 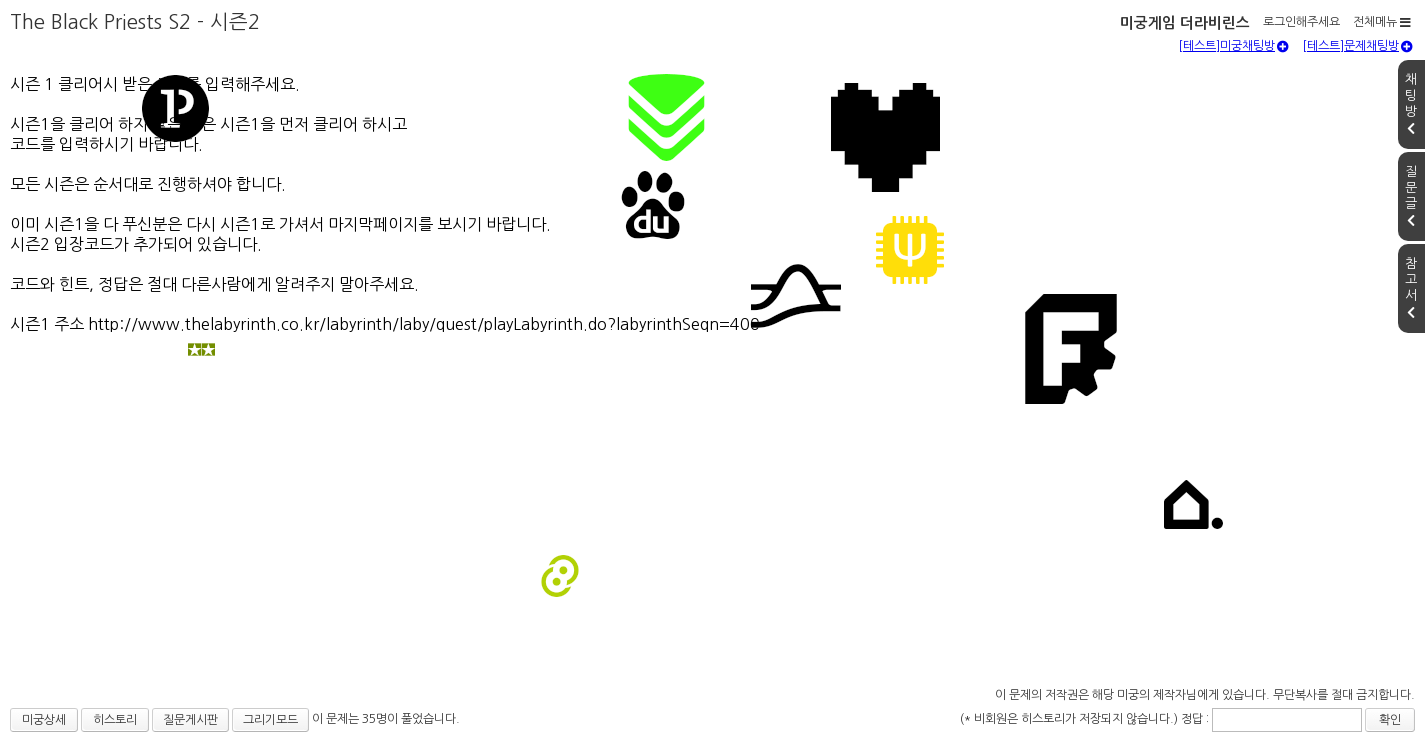 What do you see at coordinates (1193, 504) in the screenshot?
I see `open the vivint smart home app` at bounding box center [1193, 504].